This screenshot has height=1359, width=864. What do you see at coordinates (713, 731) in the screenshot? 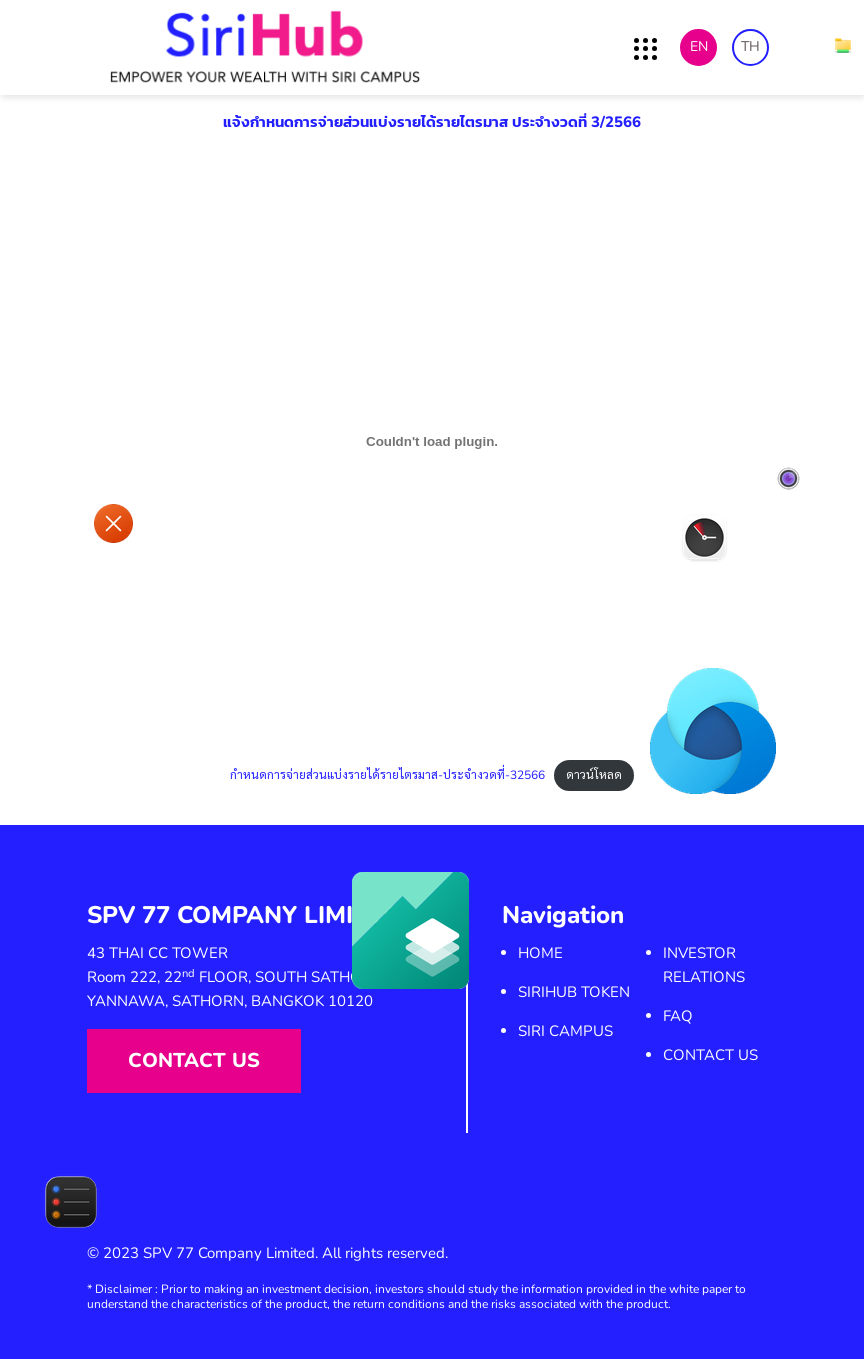
I see `open microsoft viva insights app` at bounding box center [713, 731].